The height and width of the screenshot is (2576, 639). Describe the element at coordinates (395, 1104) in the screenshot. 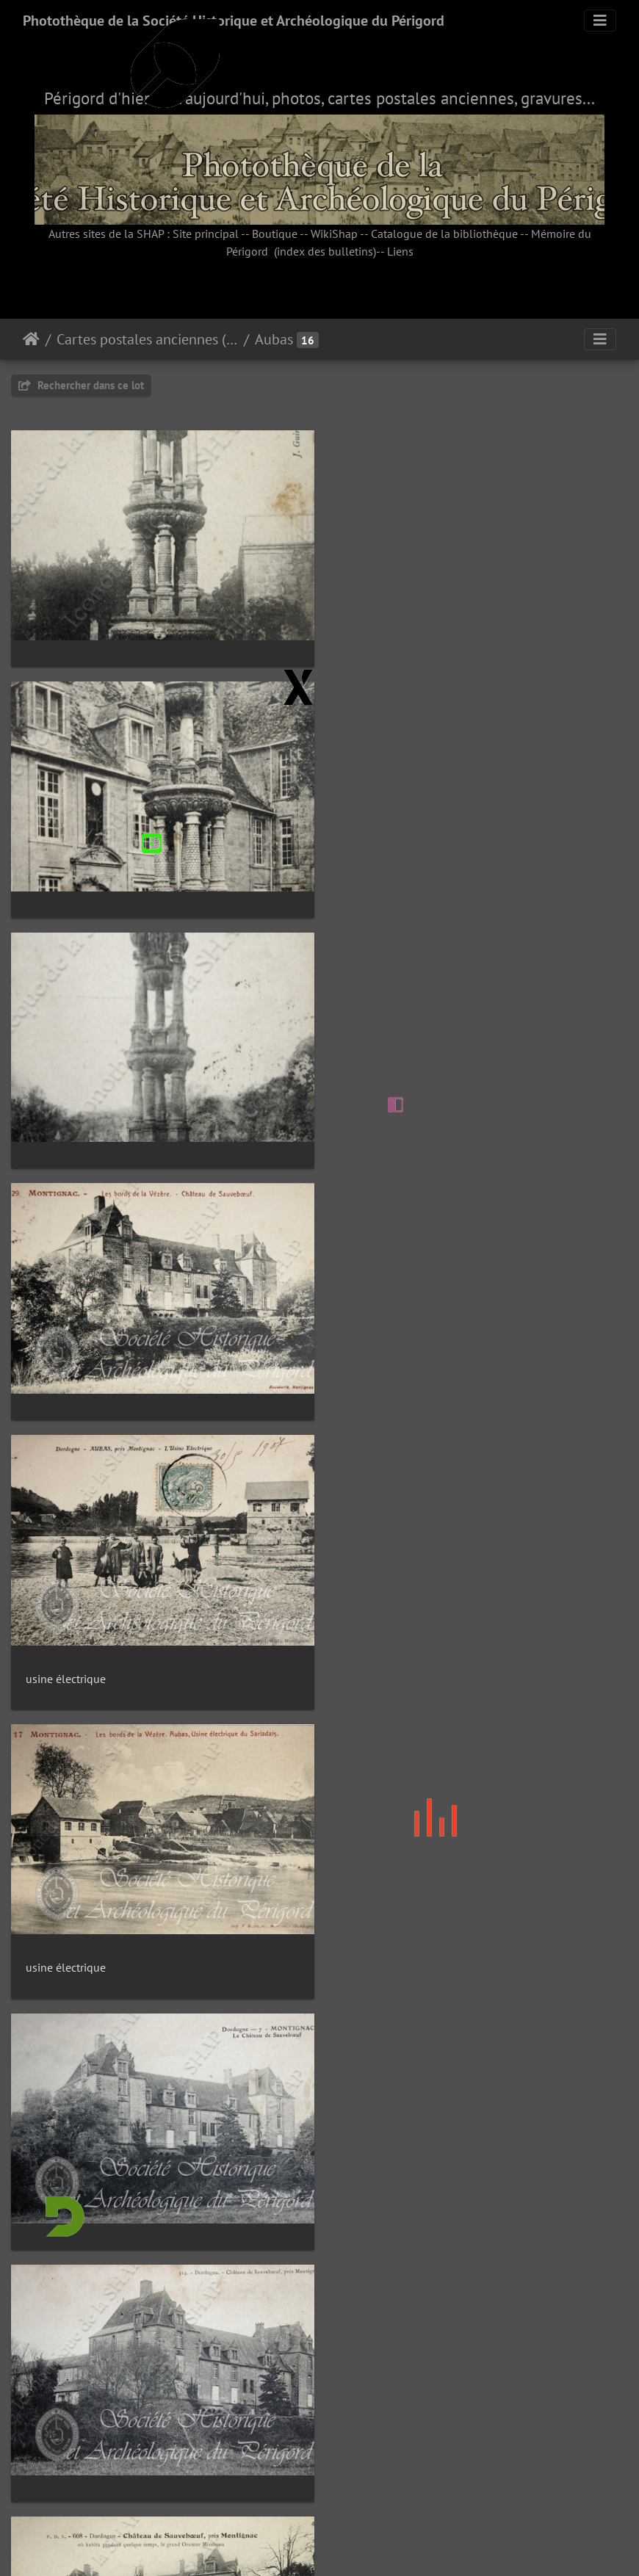

I see `open Fig terminal autocomplete app` at that location.